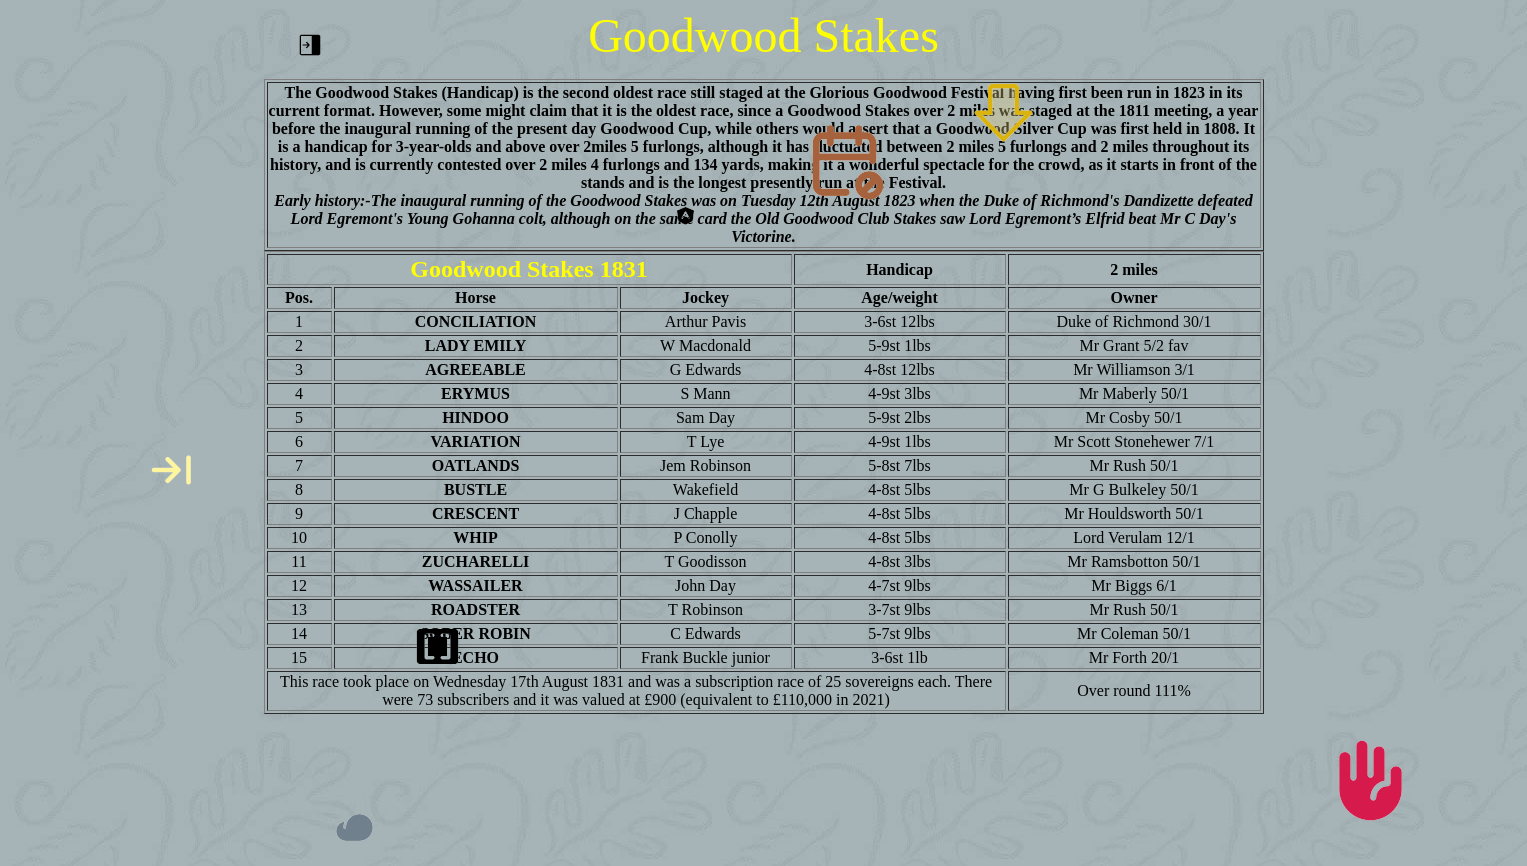 The width and height of the screenshot is (1527, 866). What do you see at coordinates (437, 646) in the screenshot?
I see `format text as code or array` at bounding box center [437, 646].